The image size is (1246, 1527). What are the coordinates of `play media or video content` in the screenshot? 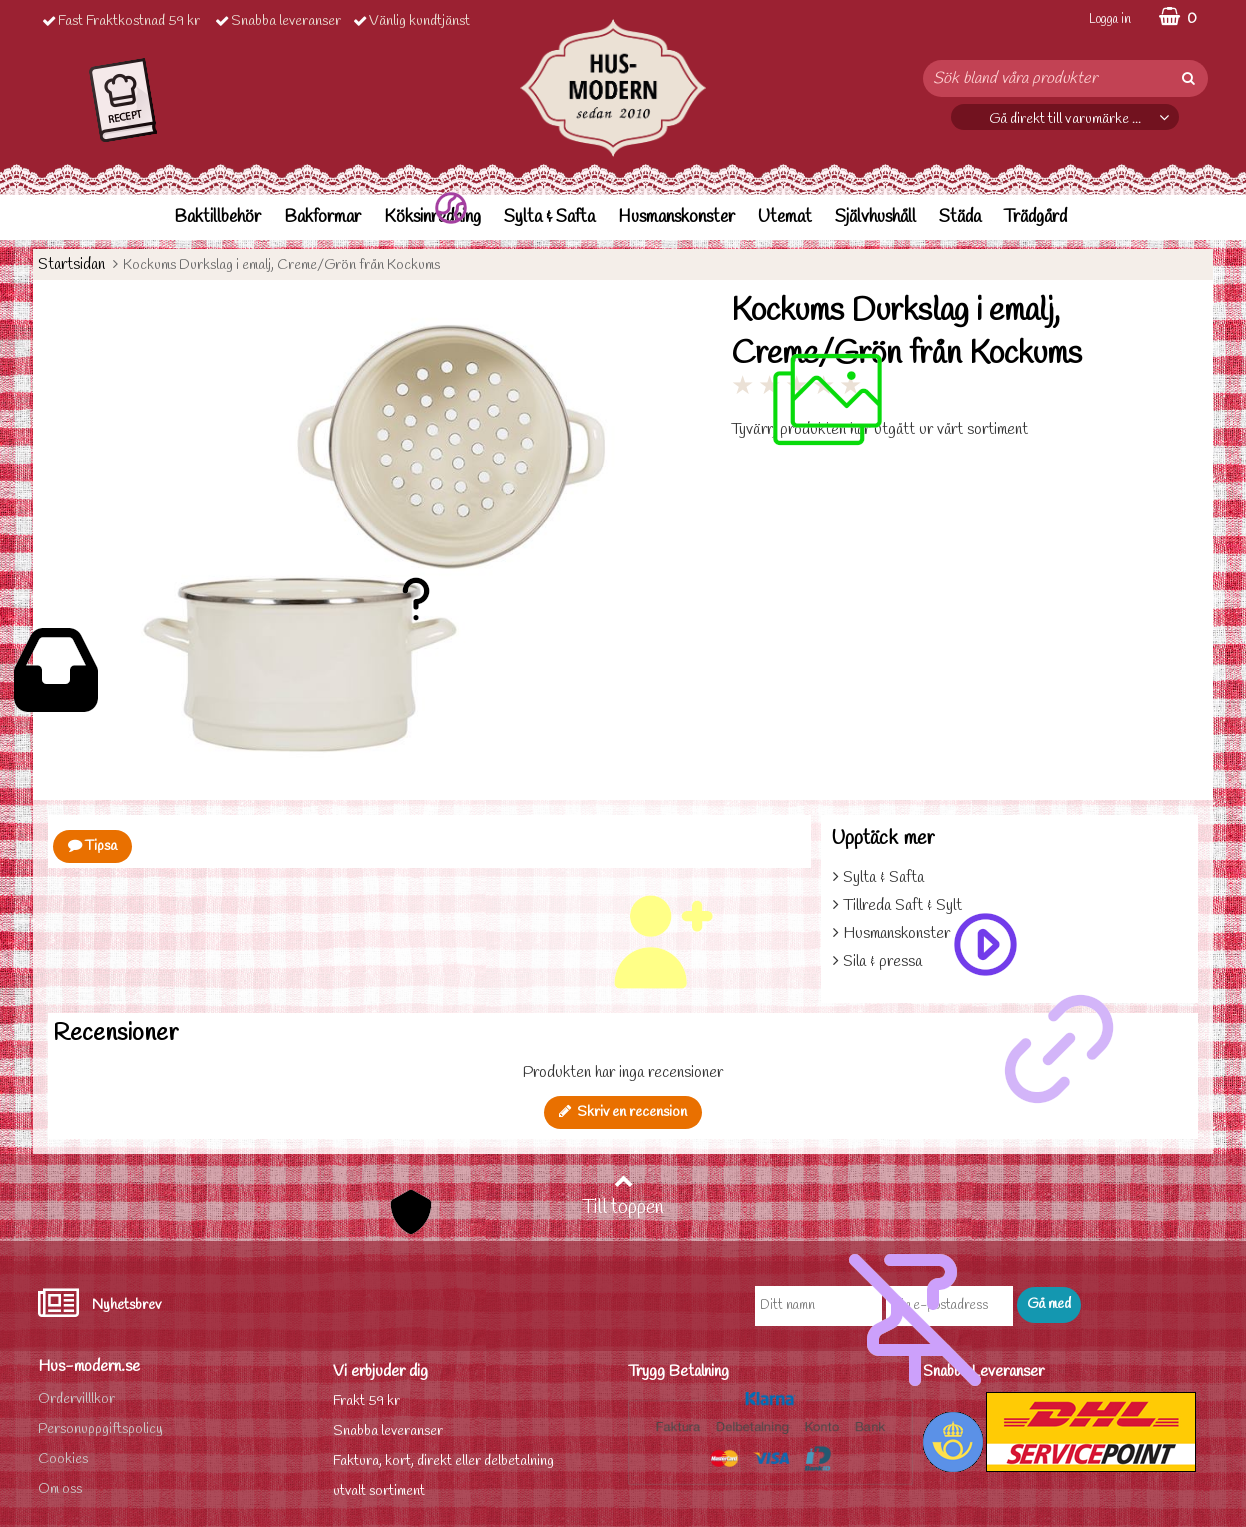 It's located at (985, 944).